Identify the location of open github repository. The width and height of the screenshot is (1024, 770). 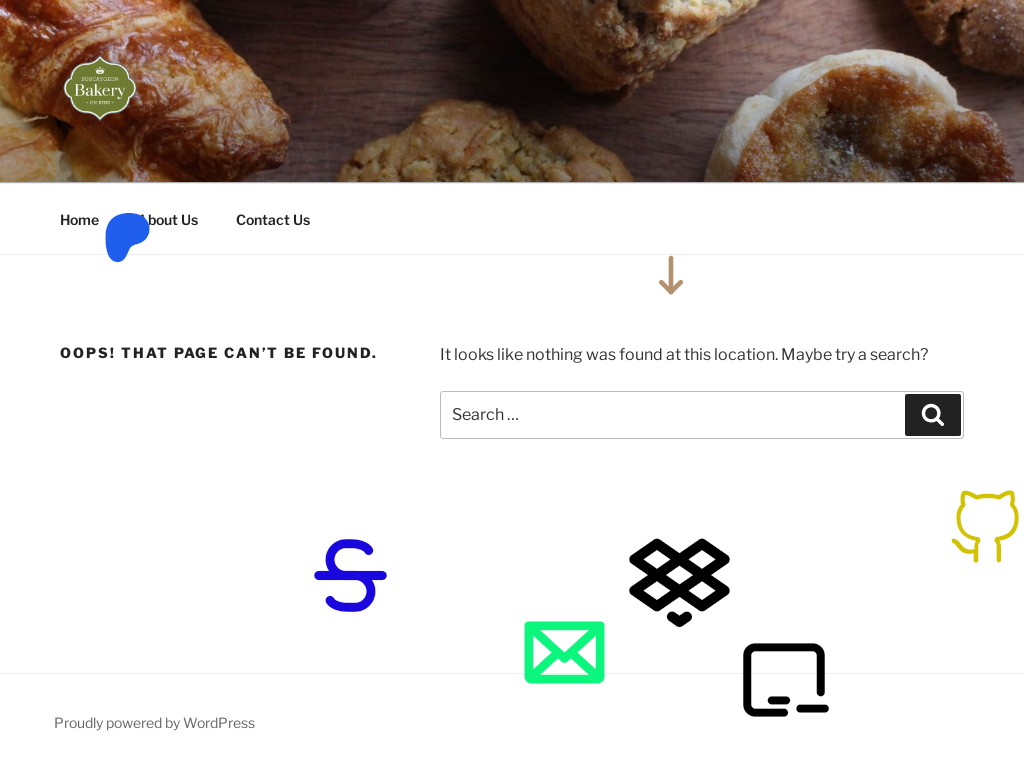
(984, 526).